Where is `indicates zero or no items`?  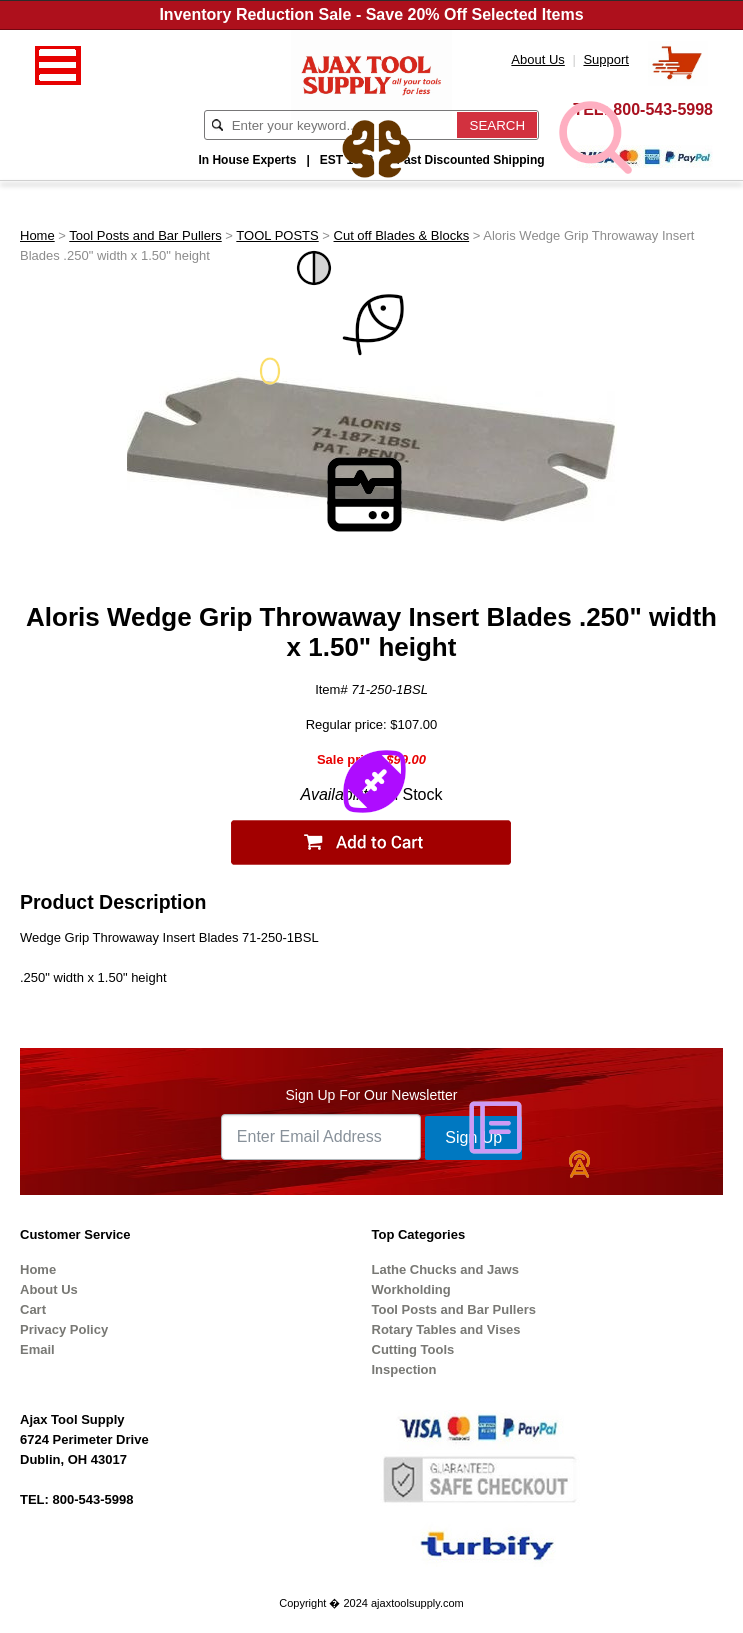
indicates zero or no items is located at coordinates (270, 371).